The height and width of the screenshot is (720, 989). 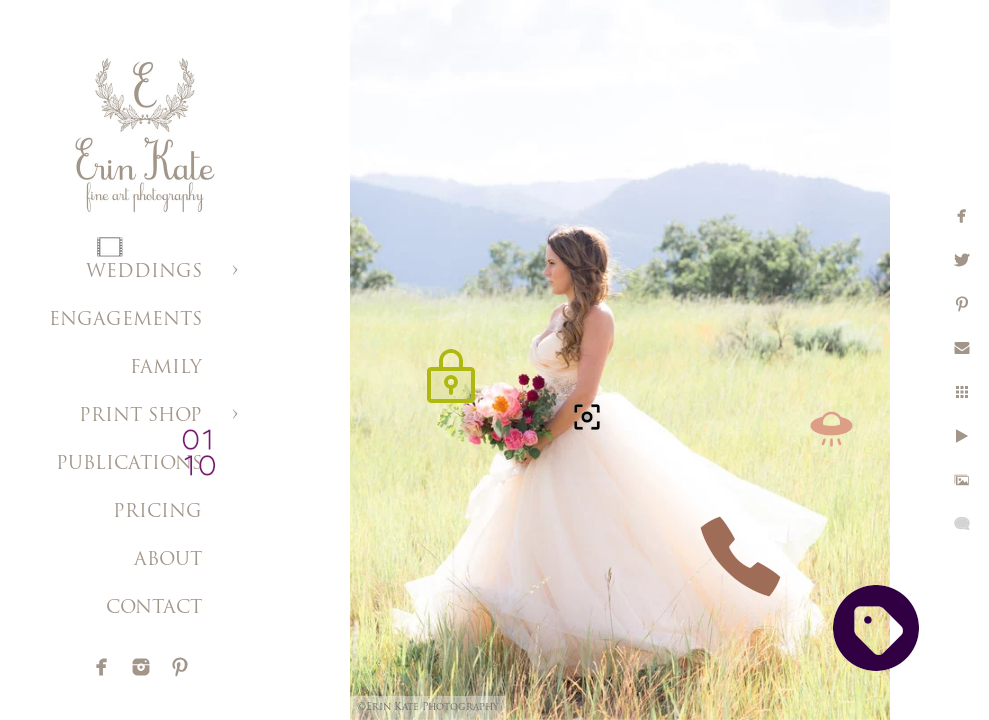 I want to click on access security or privacy settings, so click(x=451, y=379).